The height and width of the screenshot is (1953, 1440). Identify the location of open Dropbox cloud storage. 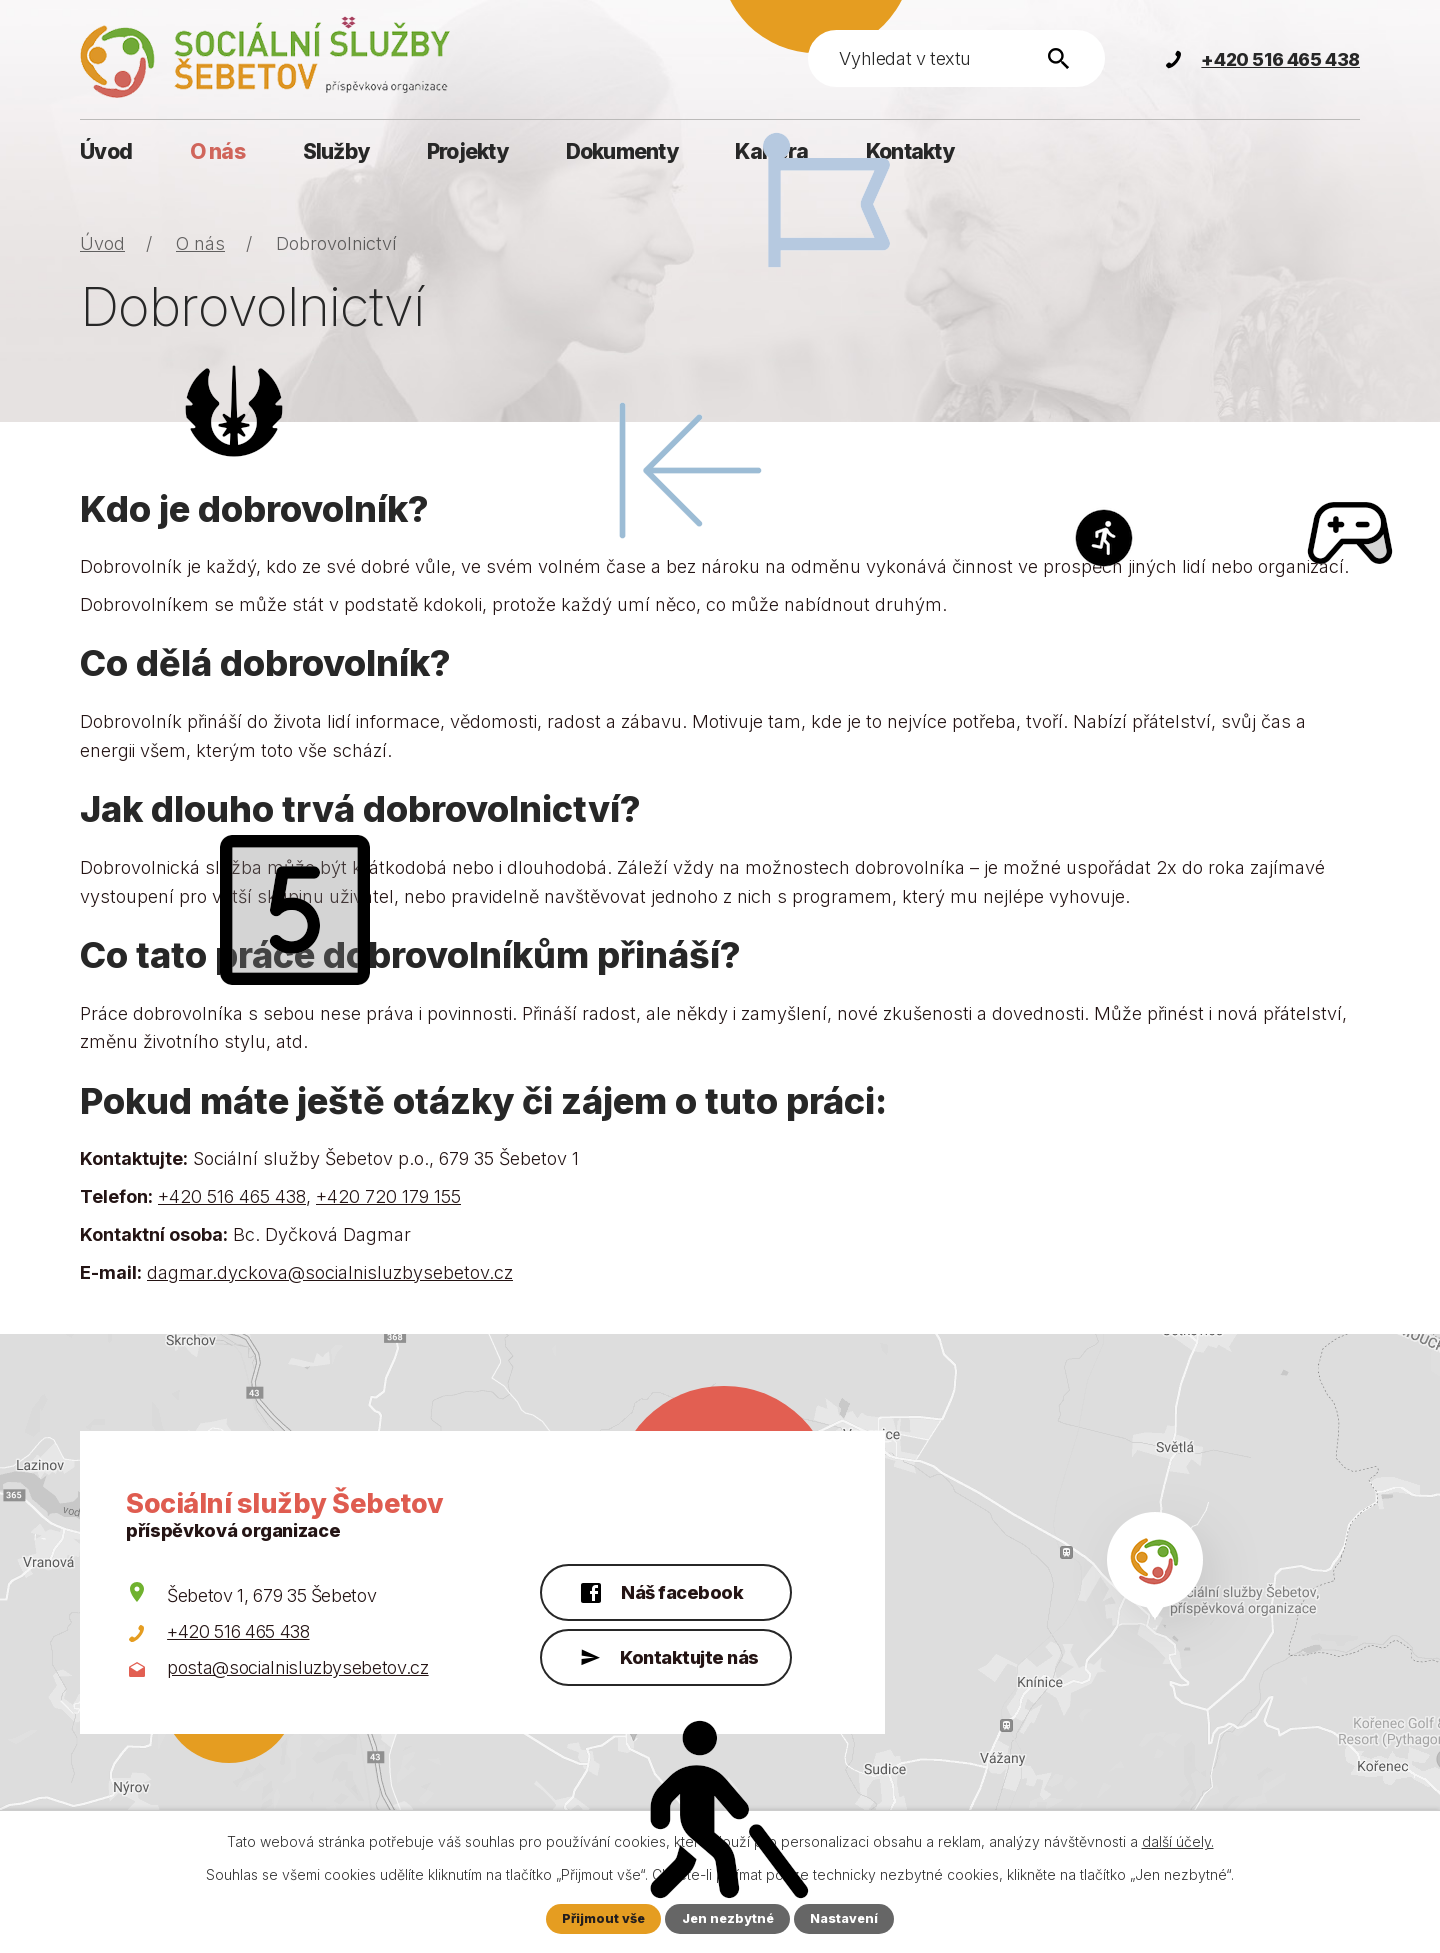
(348, 22).